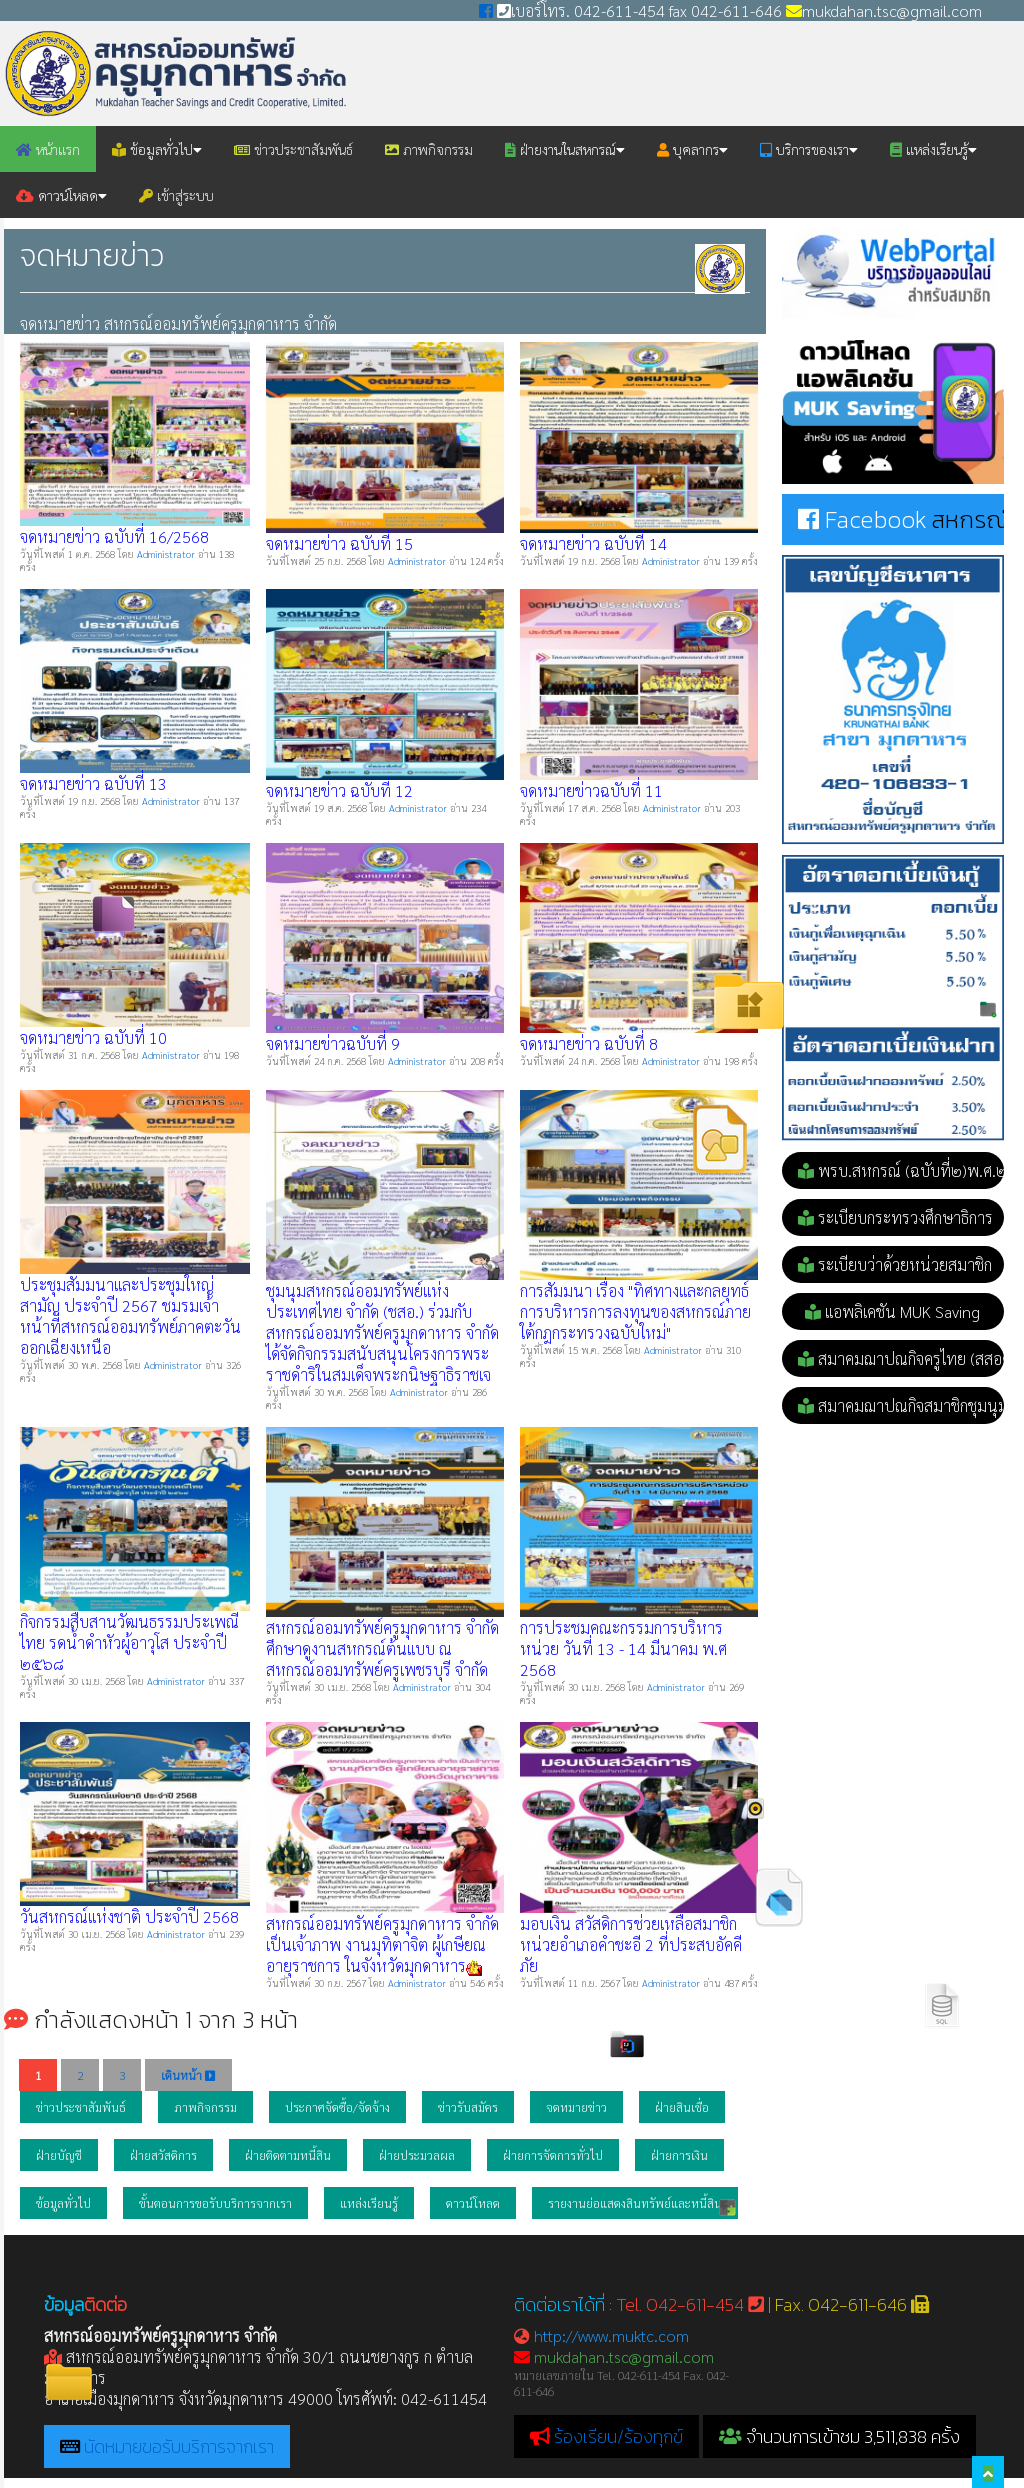  What do you see at coordinates (755, 1808) in the screenshot?
I see `access system sound settings` at bounding box center [755, 1808].